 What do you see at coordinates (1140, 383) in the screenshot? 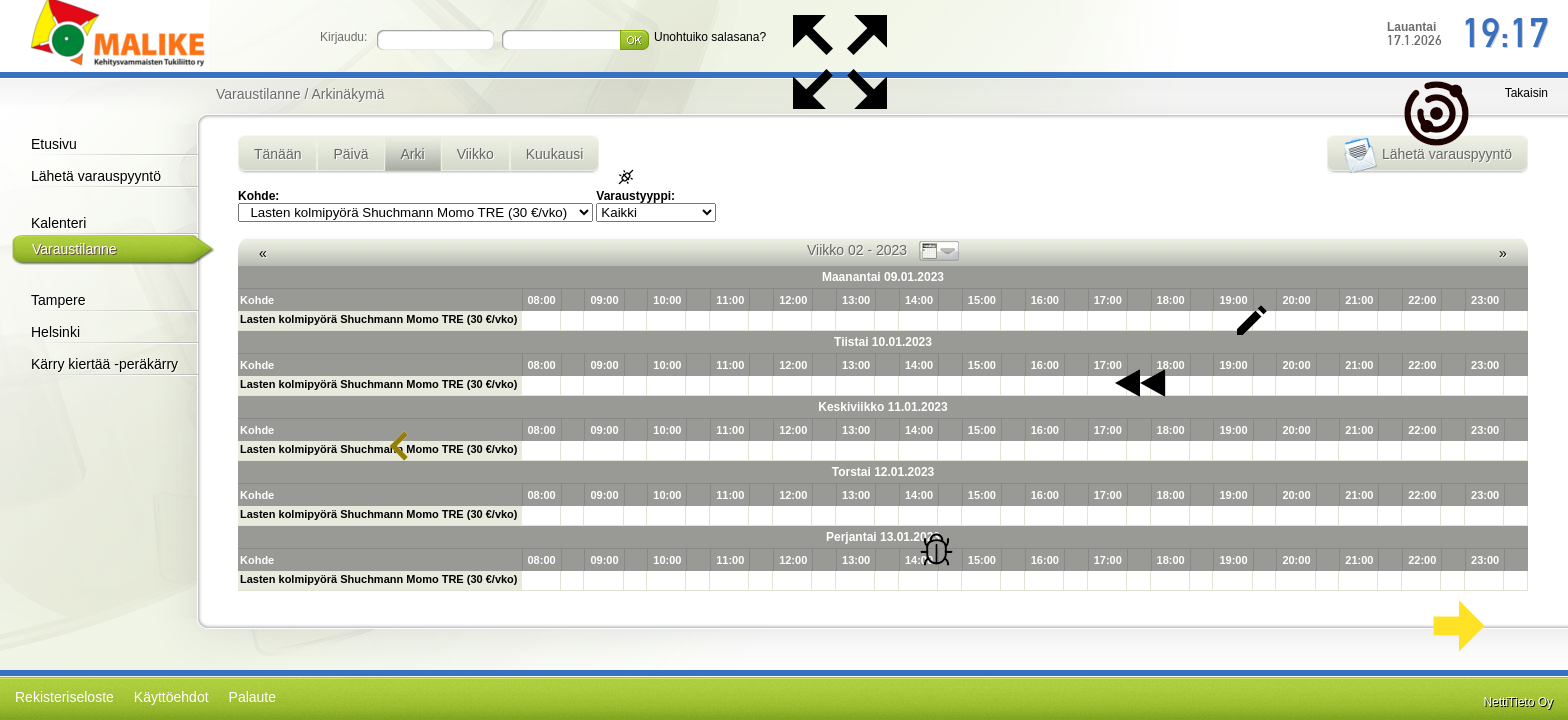
I see `skip to previous track` at bounding box center [1140, 383].